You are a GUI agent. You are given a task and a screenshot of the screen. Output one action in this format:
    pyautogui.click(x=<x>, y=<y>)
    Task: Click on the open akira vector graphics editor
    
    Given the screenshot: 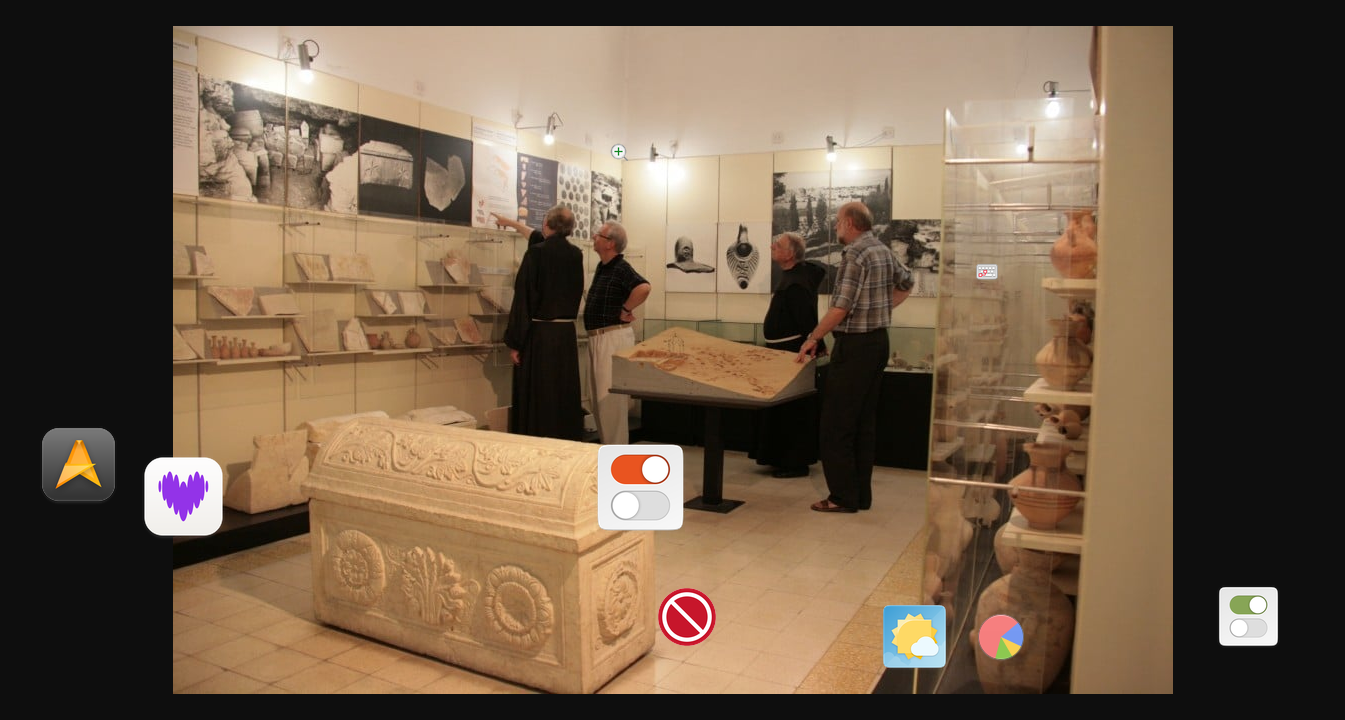 What is the action you would take?
    pyautogui.click(x=78, y=464)
    